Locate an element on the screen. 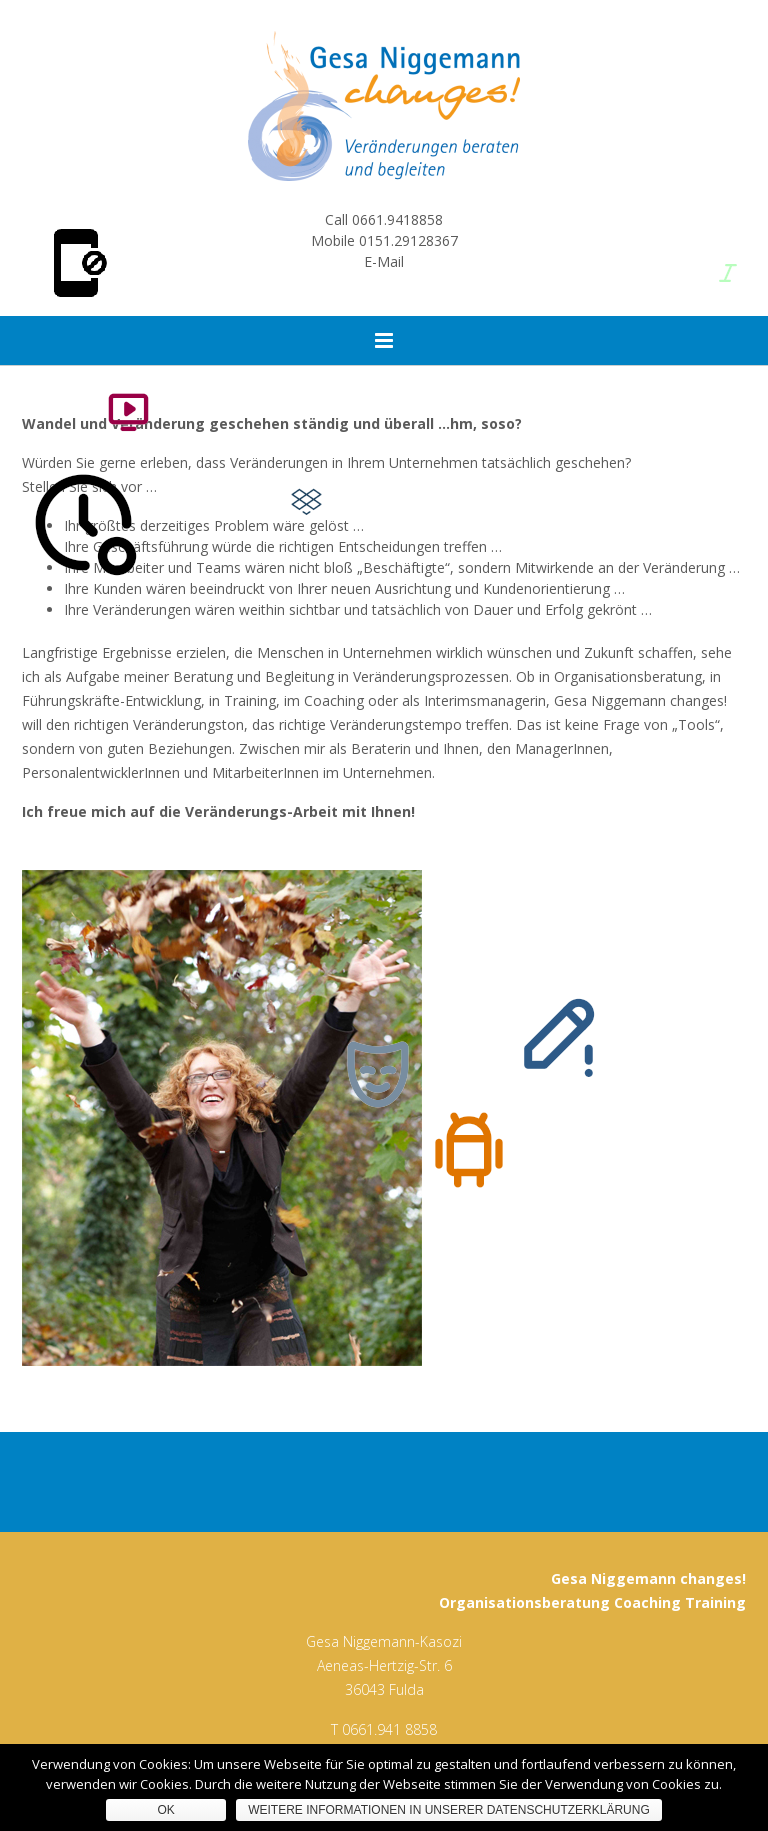 The height and width of the screenshot is (1831, 768). start recording time or duration is located at coordinates (83, 522).